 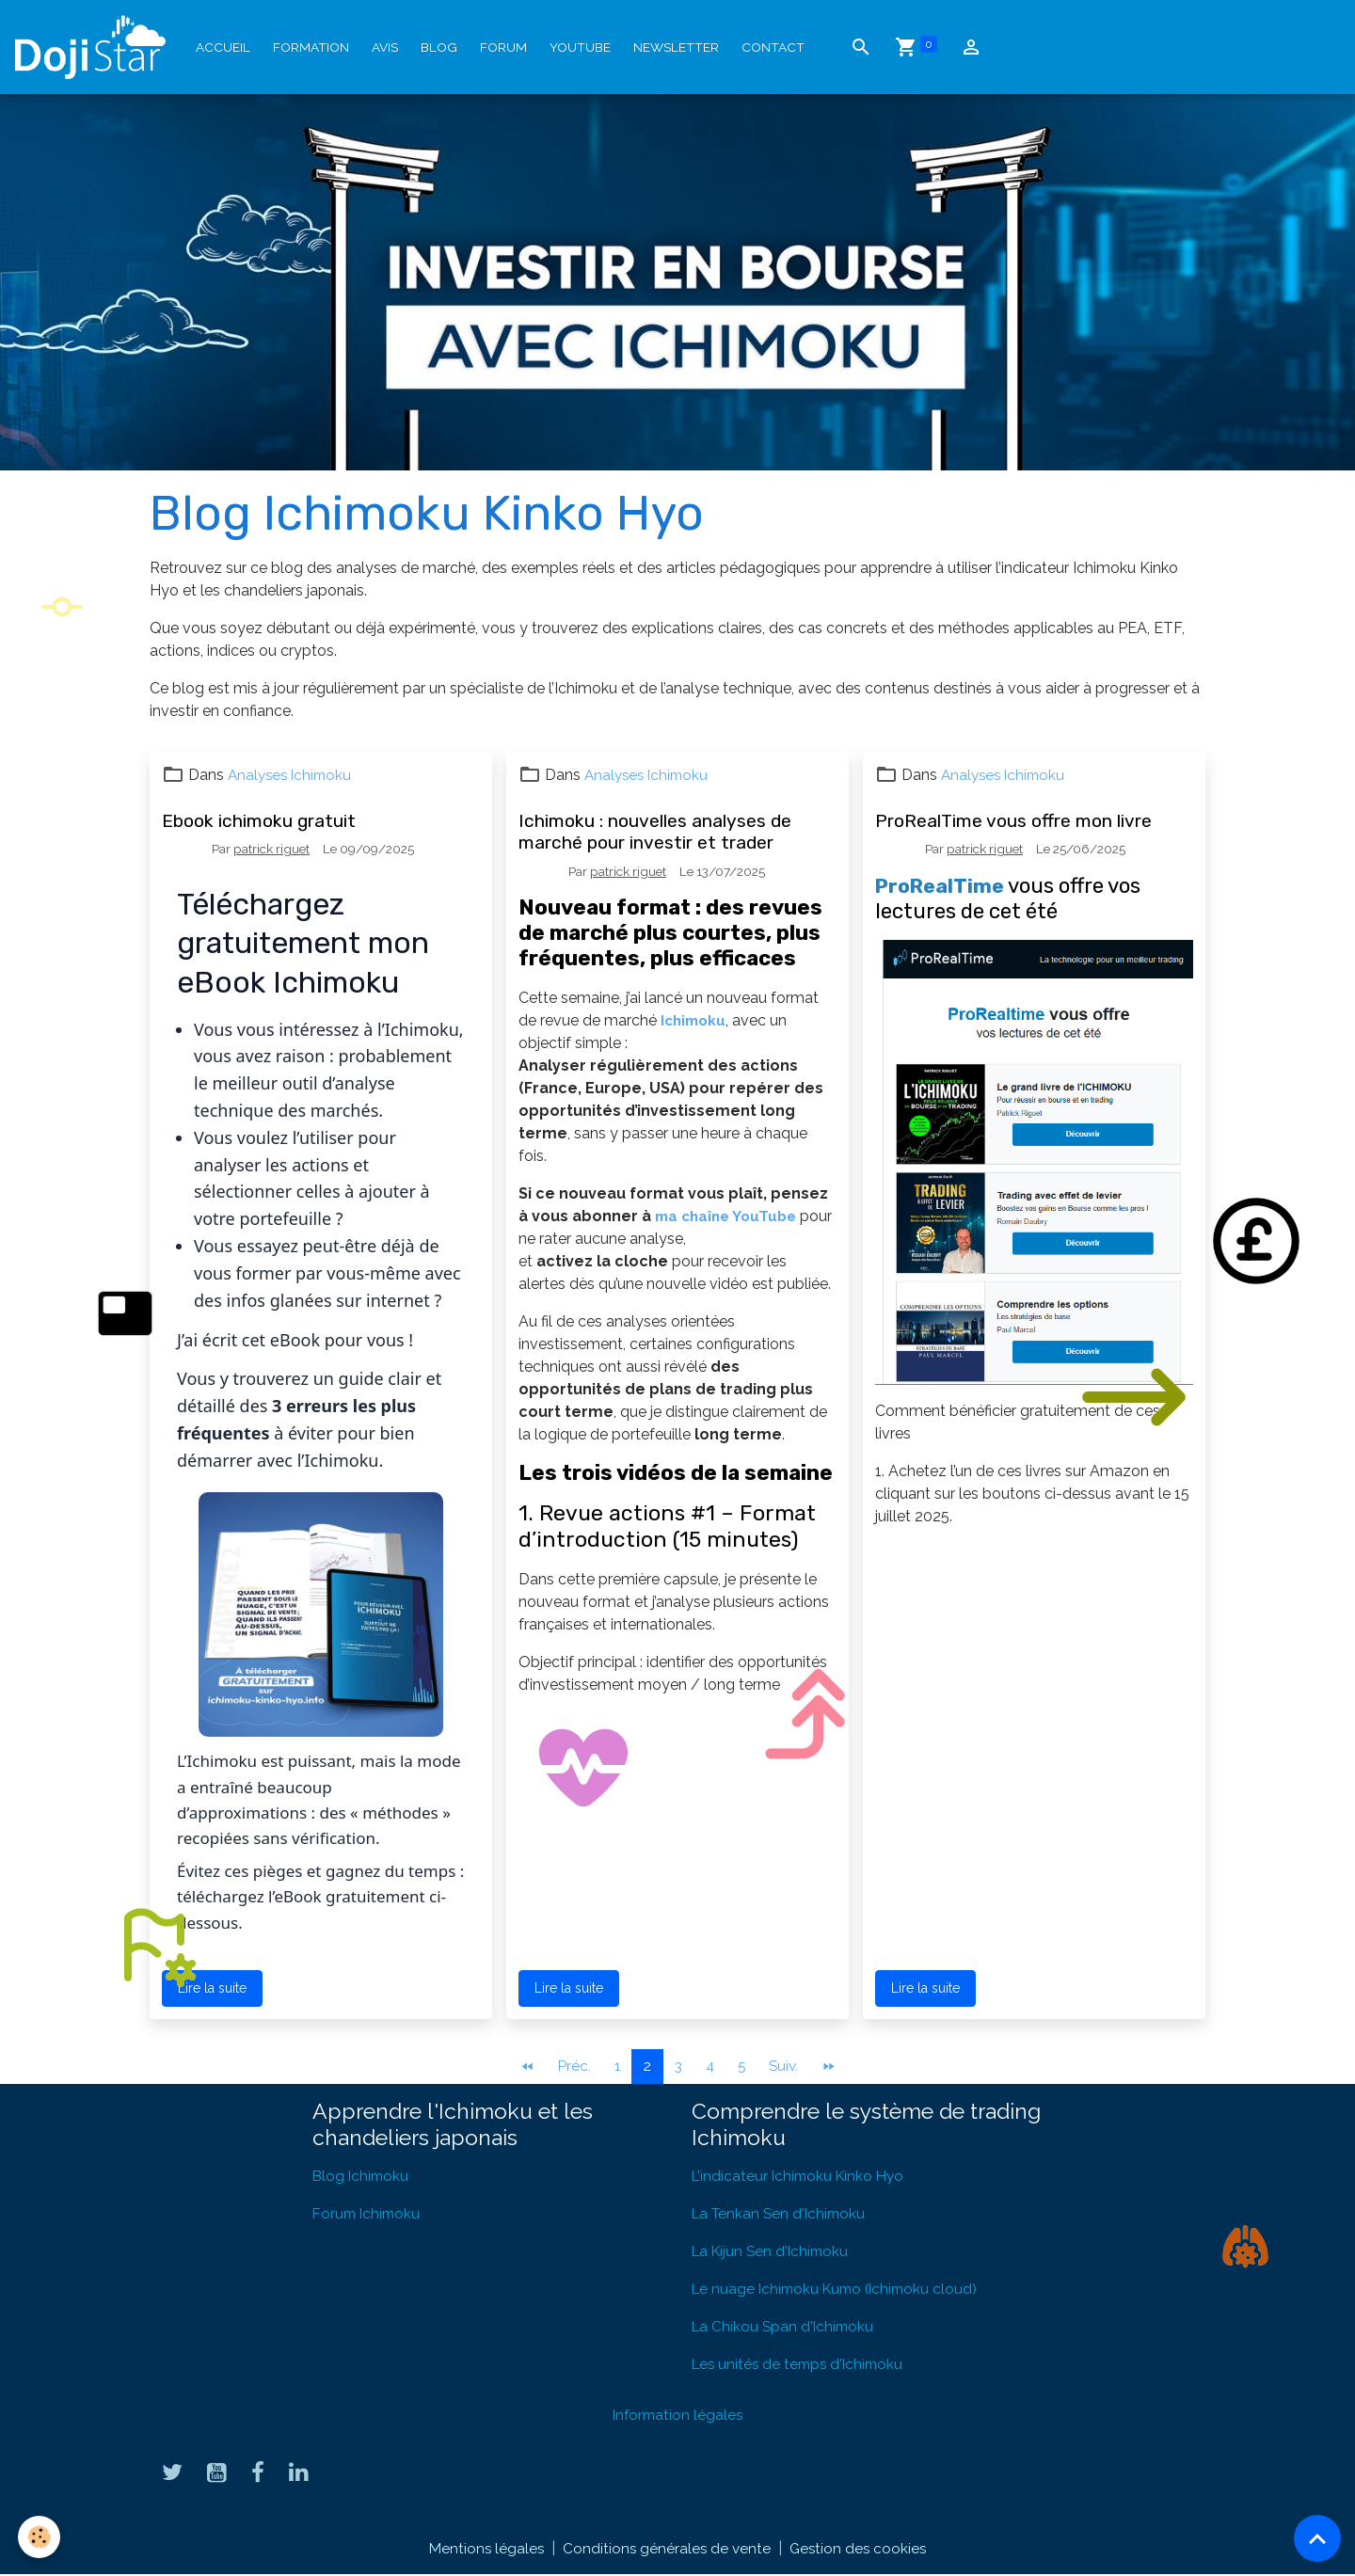 I want to click on indicates respiratory infection or lung disease, so click(x=1245, y=2245).